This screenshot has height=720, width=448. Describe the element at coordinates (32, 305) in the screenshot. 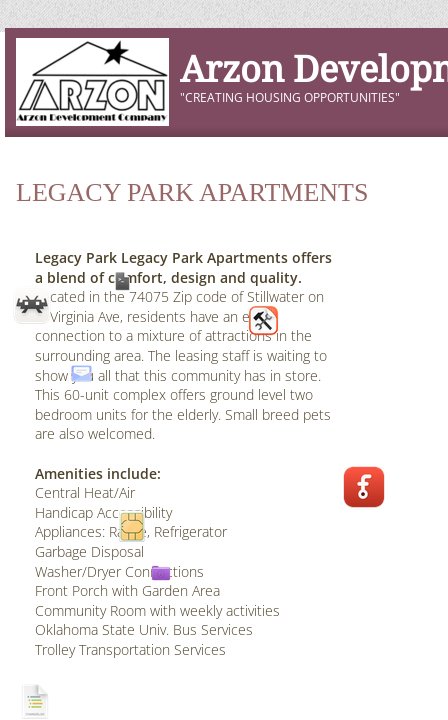

I see `open retroarch emulator app` at that location.